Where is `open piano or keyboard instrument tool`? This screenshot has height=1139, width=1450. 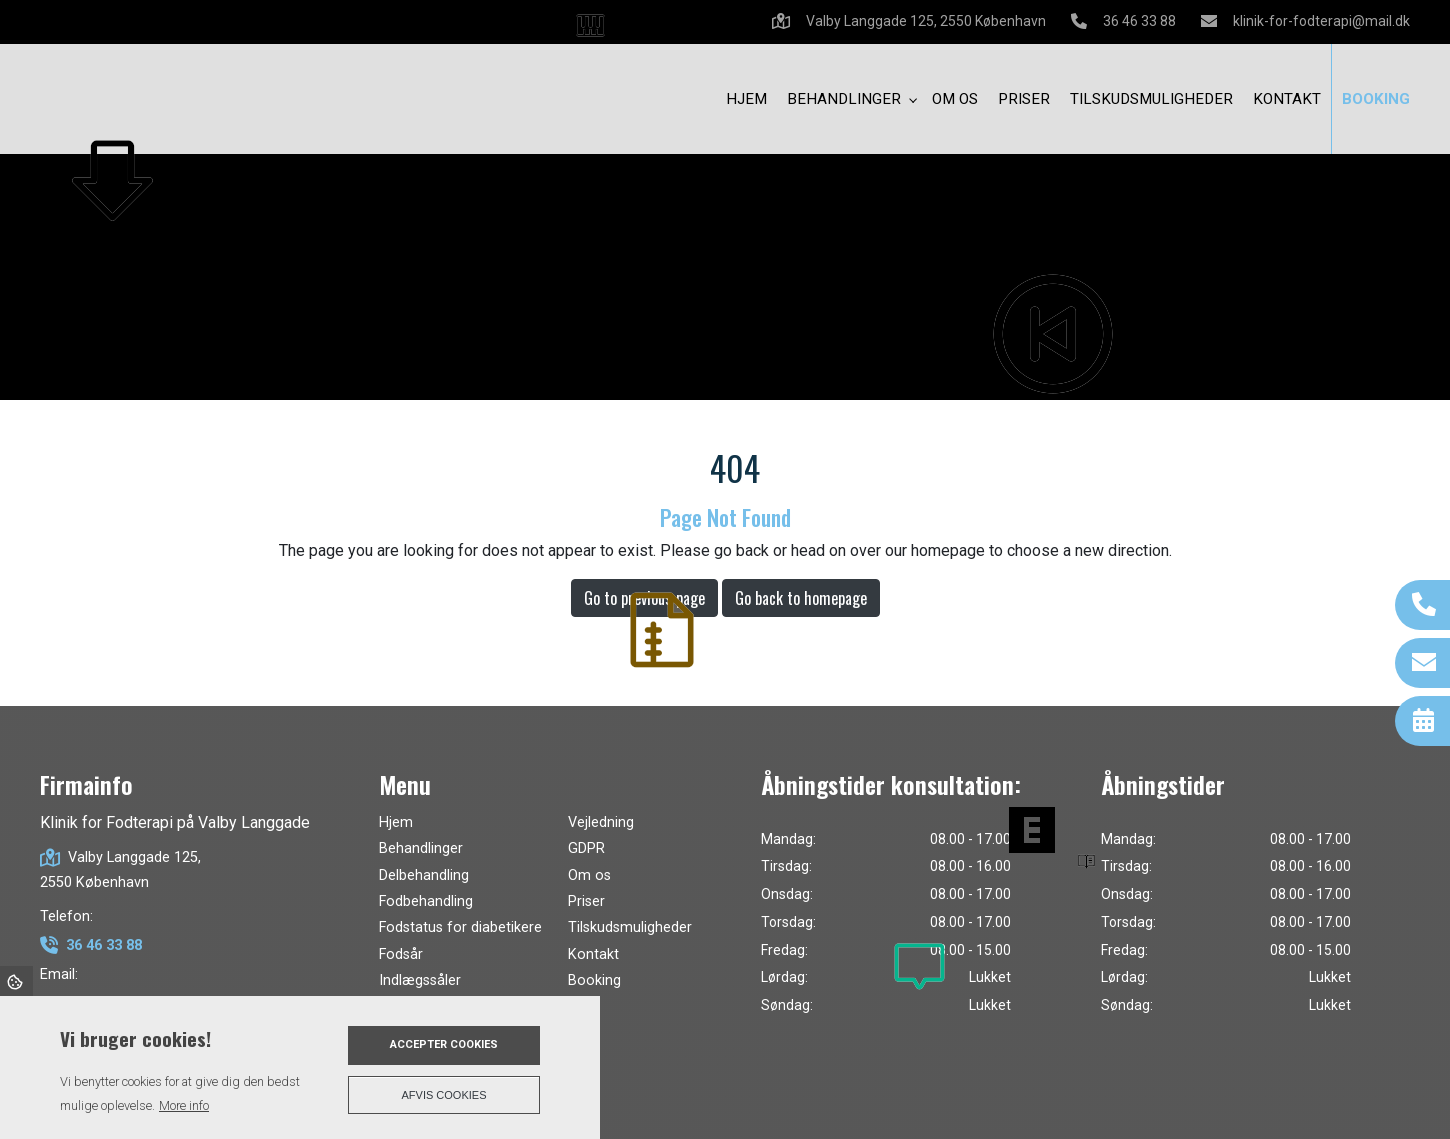
open piano or keyboard instrument tool is located at coordinates (590, 25).